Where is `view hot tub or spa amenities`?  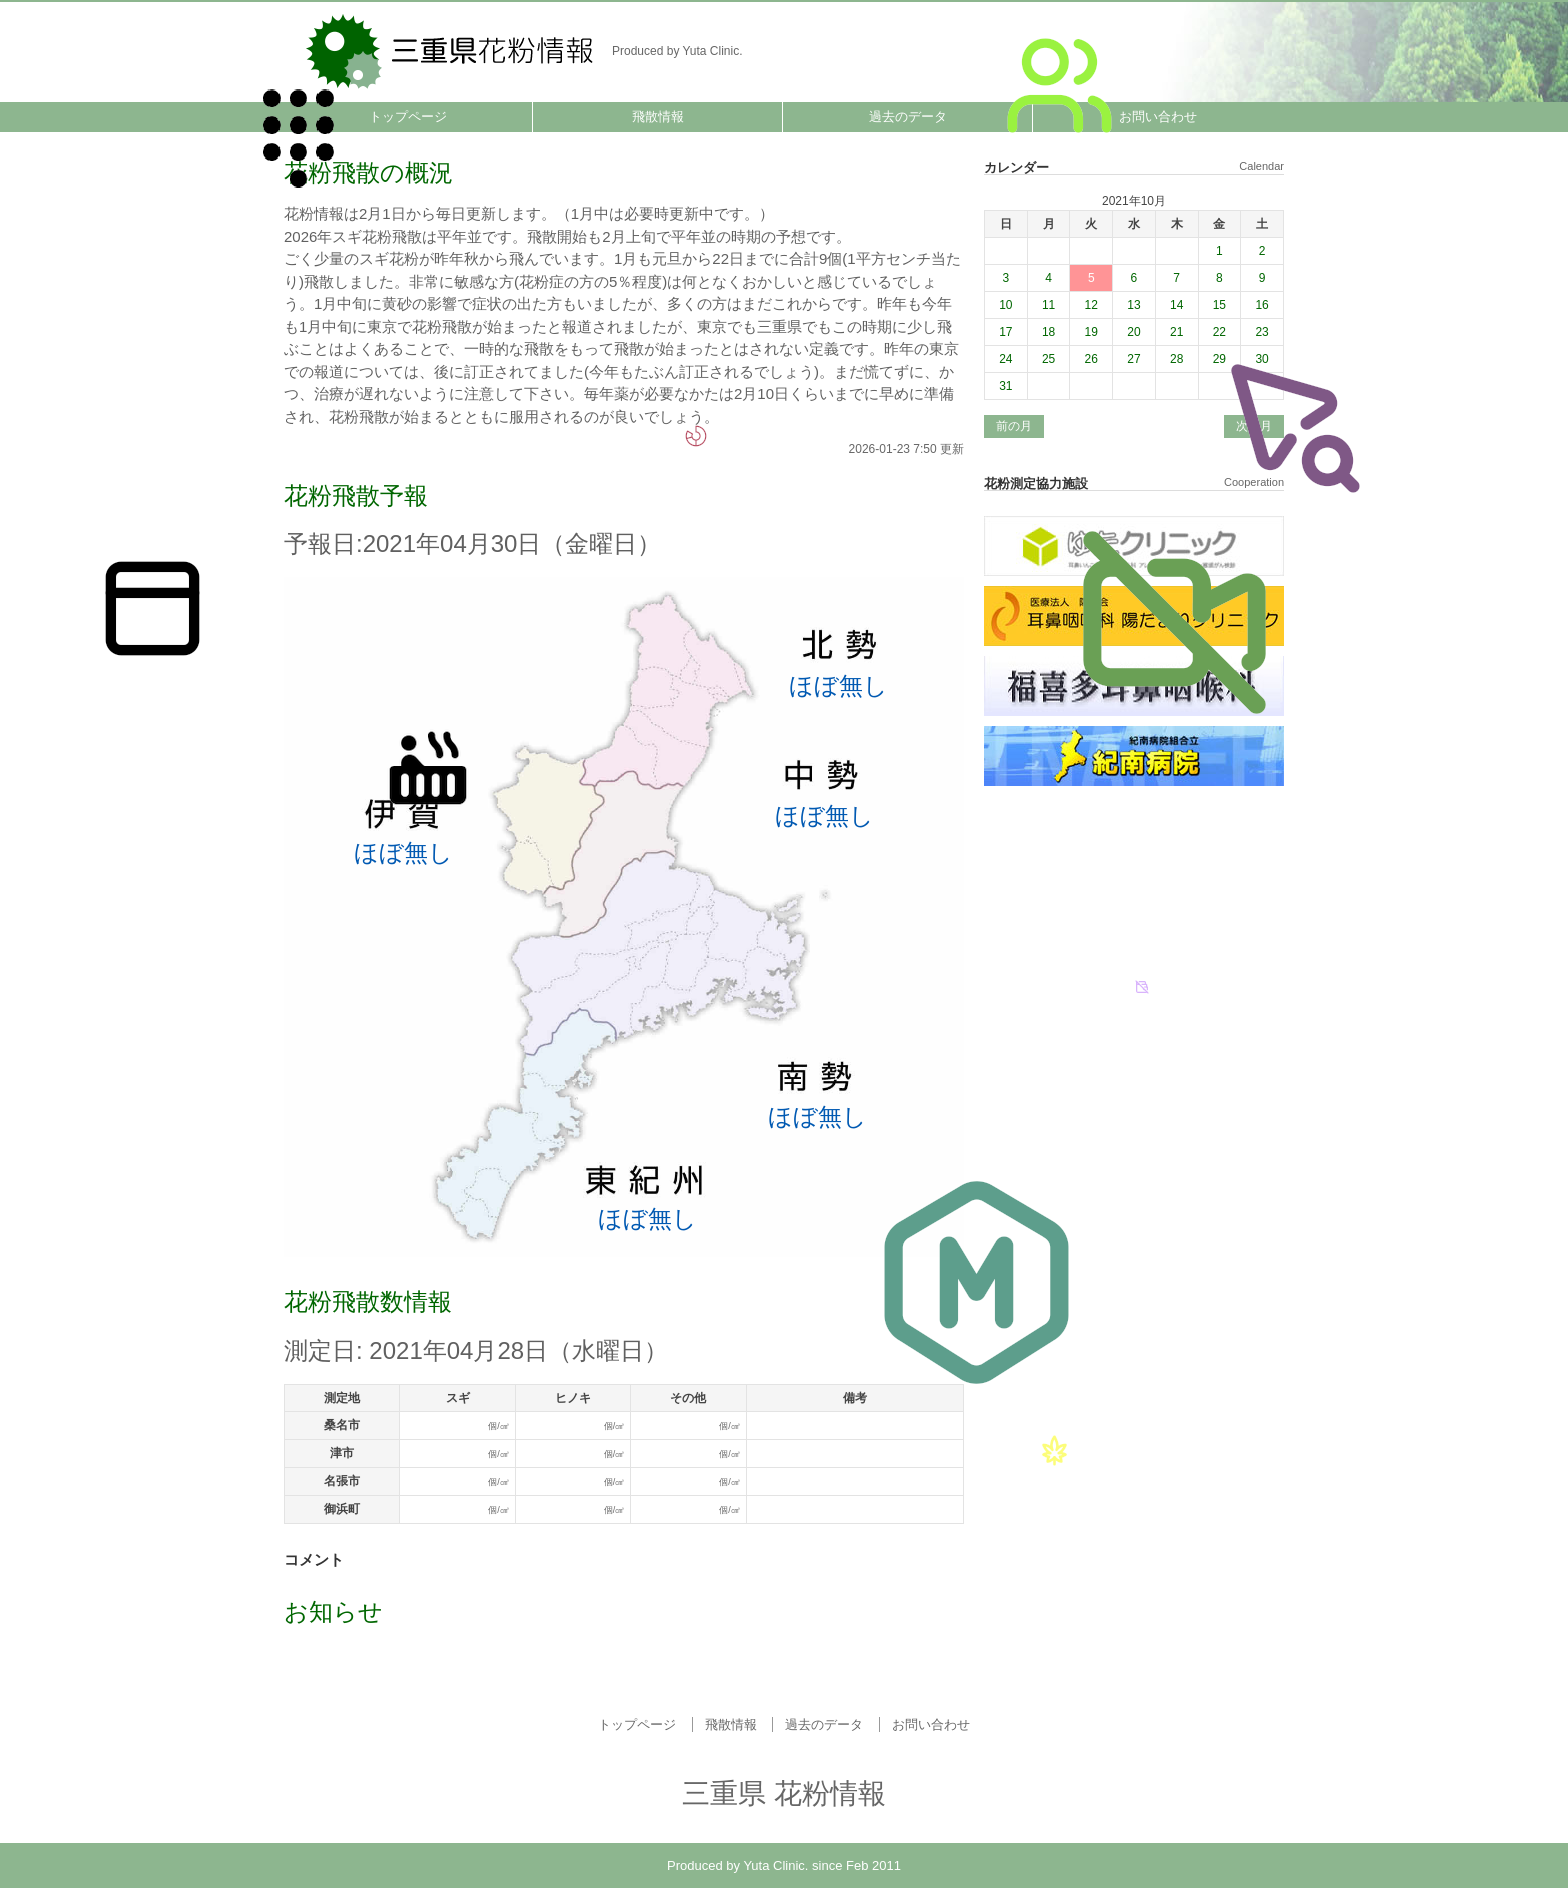 view hot tub or spa amenities is located at coordinates (428, 766).